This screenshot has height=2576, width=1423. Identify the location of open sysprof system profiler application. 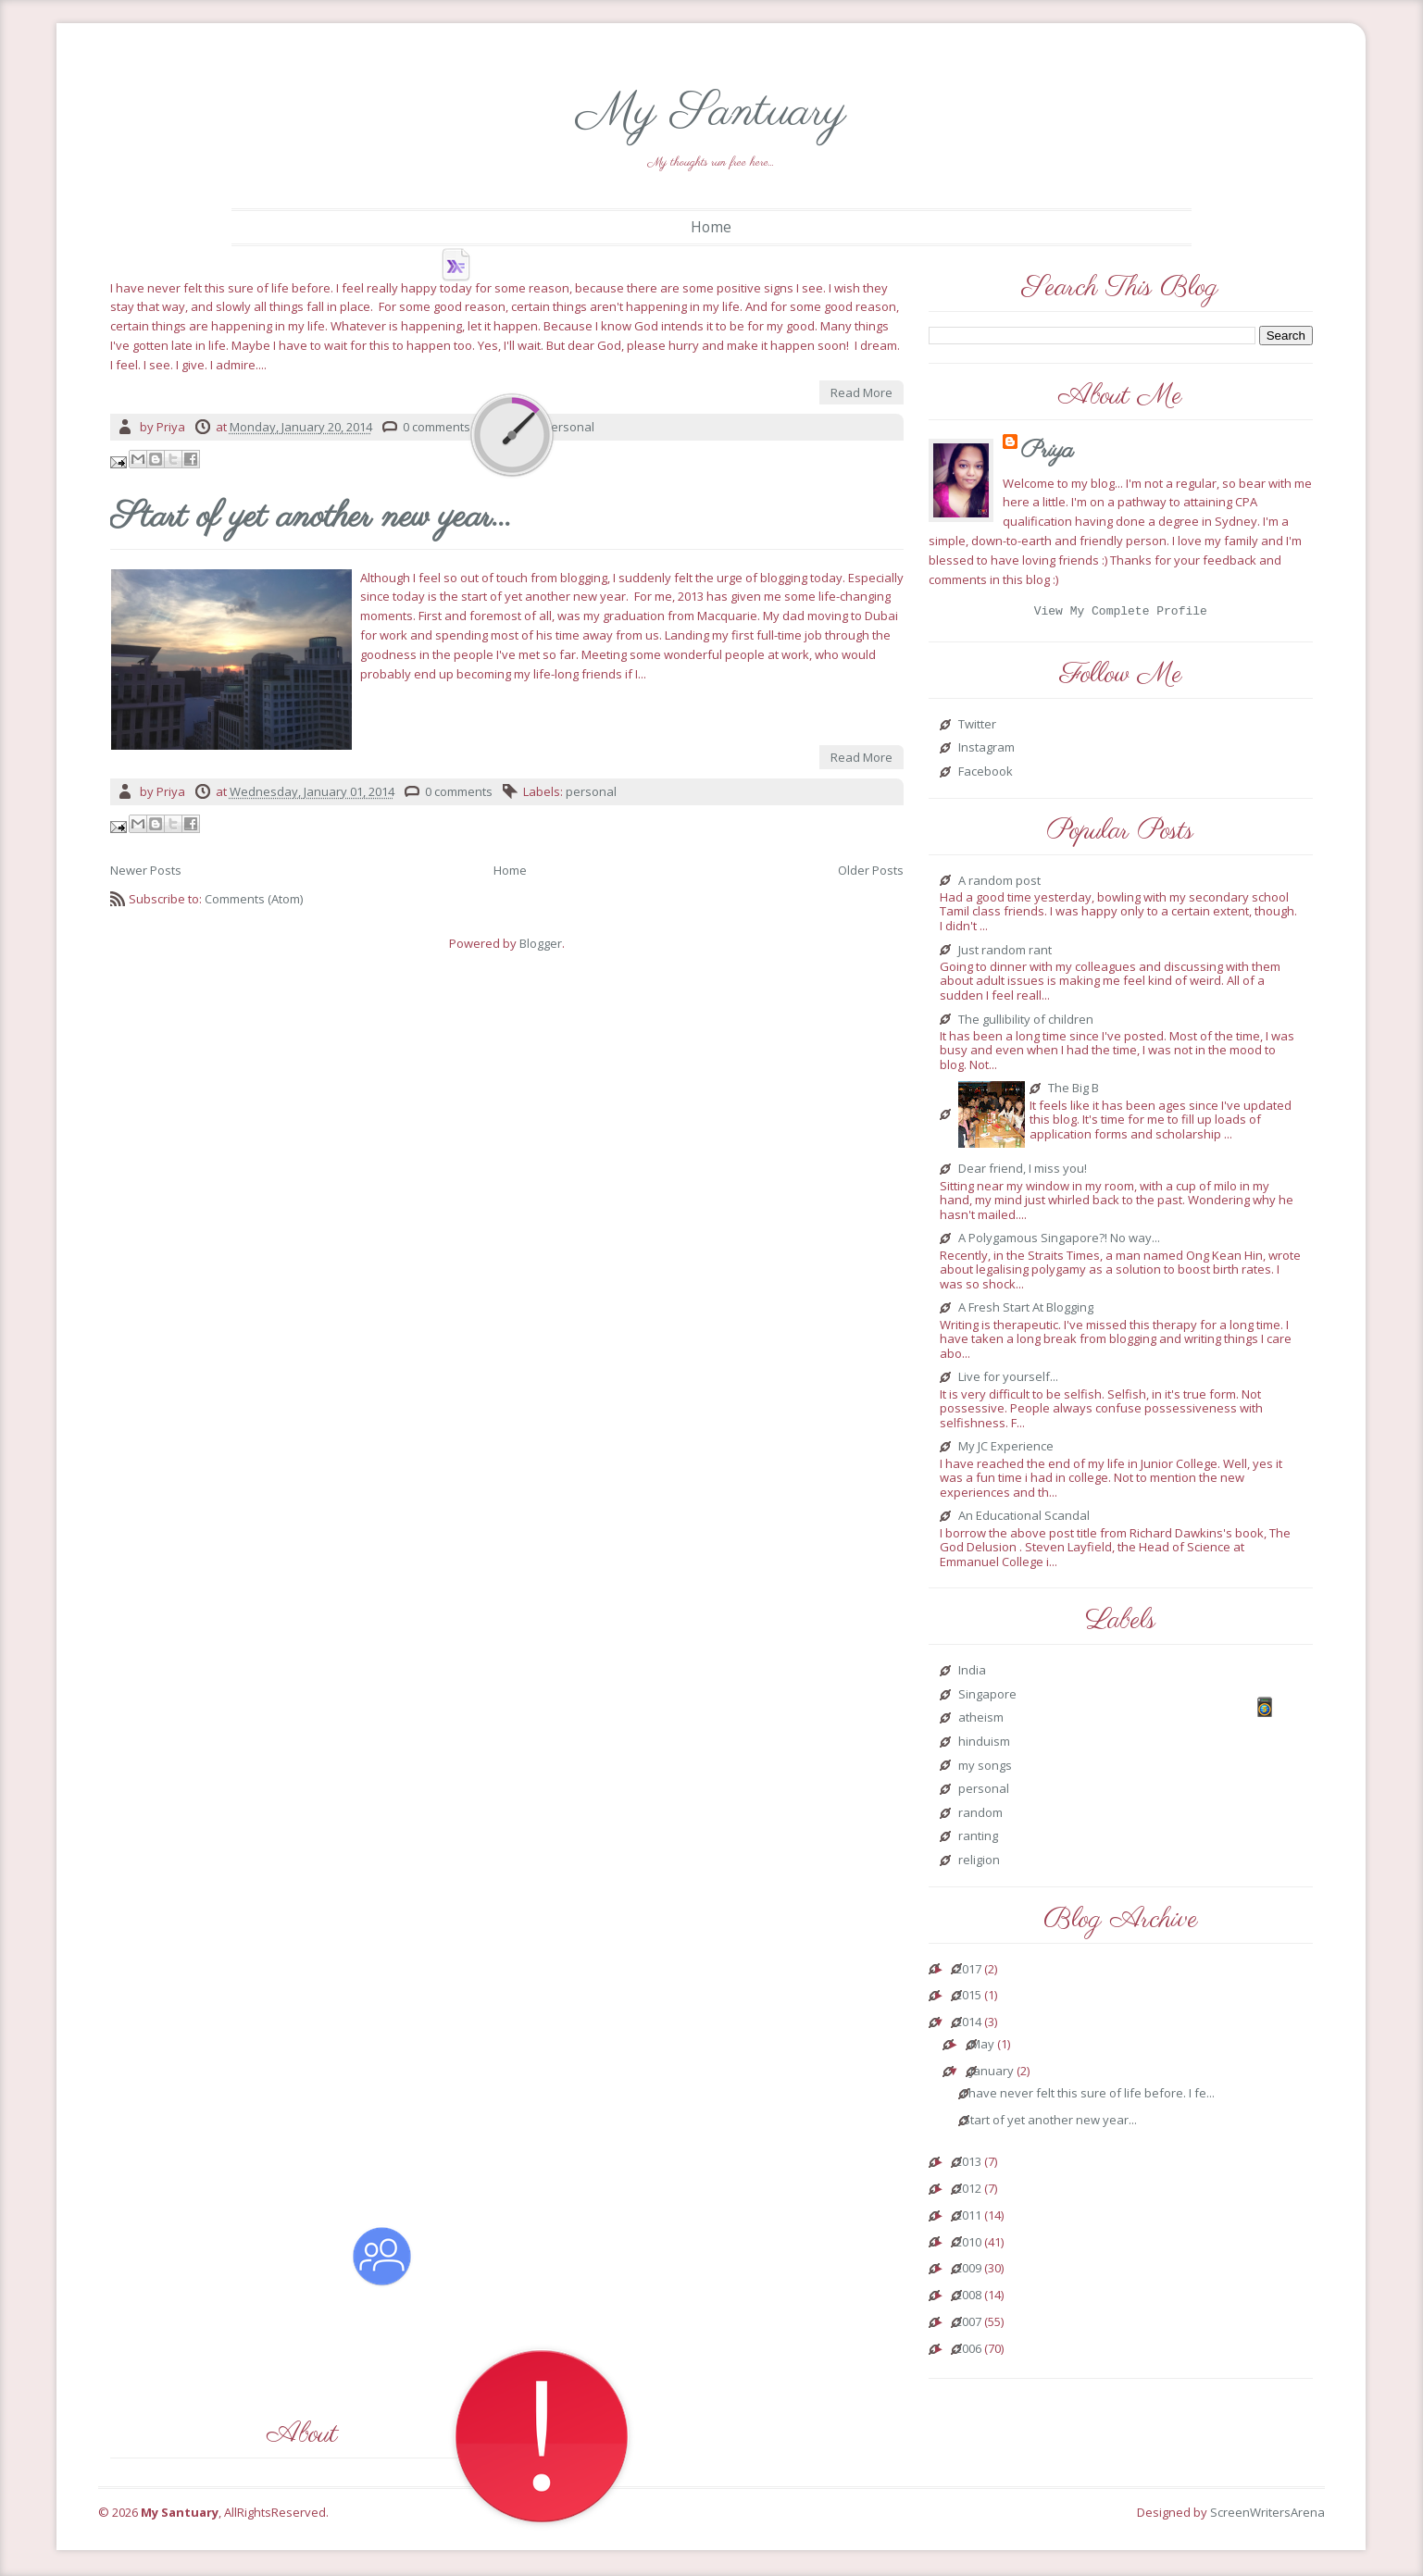
(512, 435).